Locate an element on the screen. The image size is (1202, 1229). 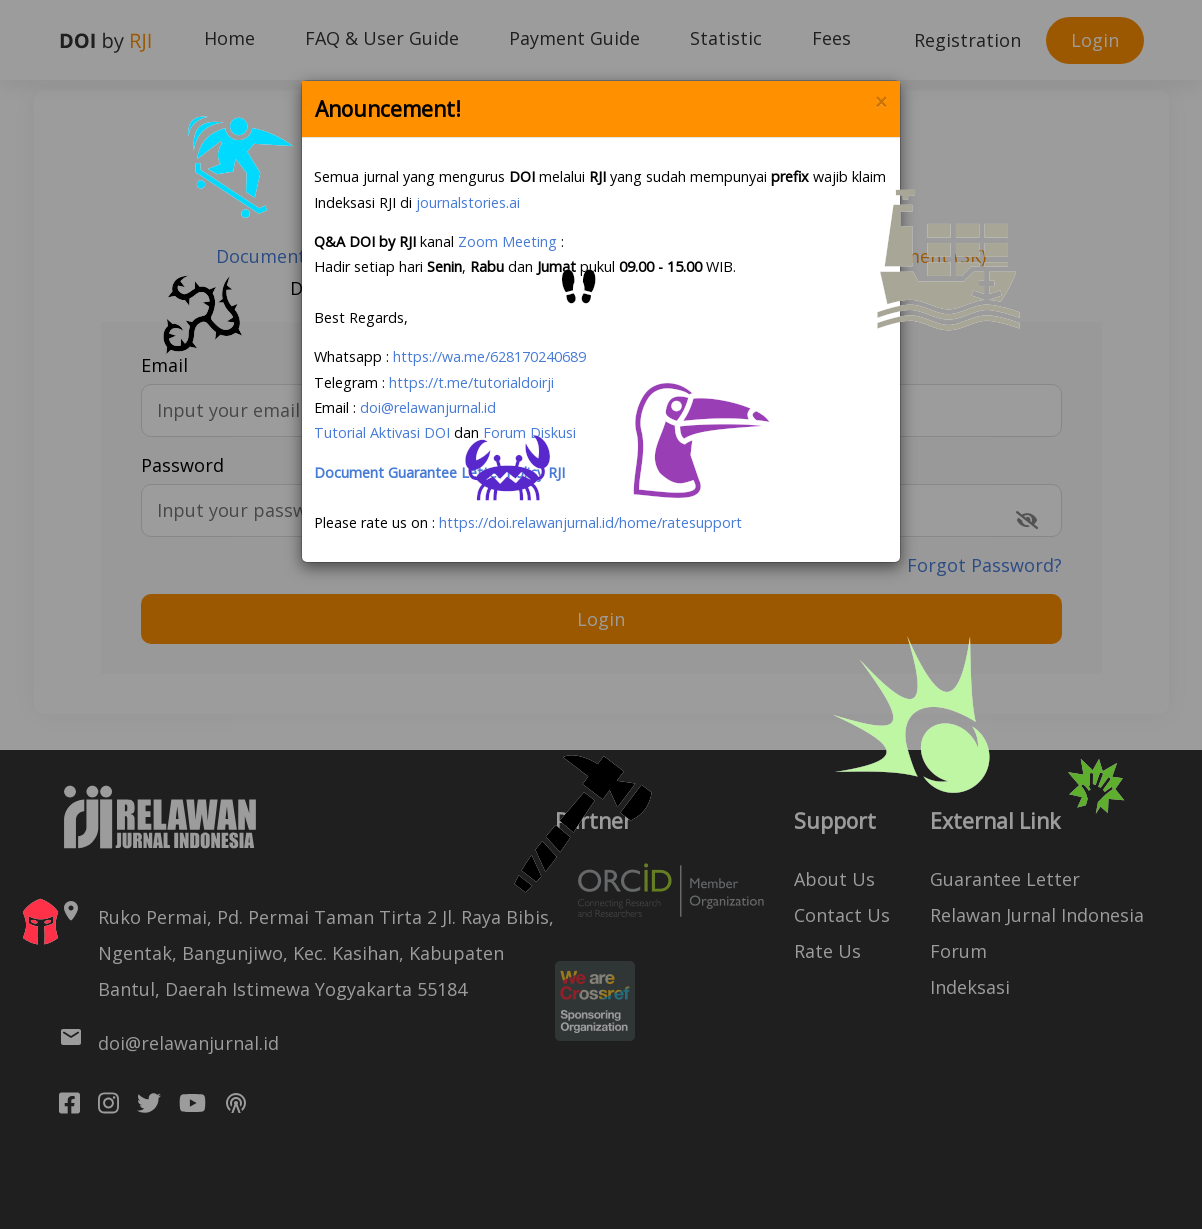
indicates a failed or unsuccessful game action is located at coordinates (507, 469).